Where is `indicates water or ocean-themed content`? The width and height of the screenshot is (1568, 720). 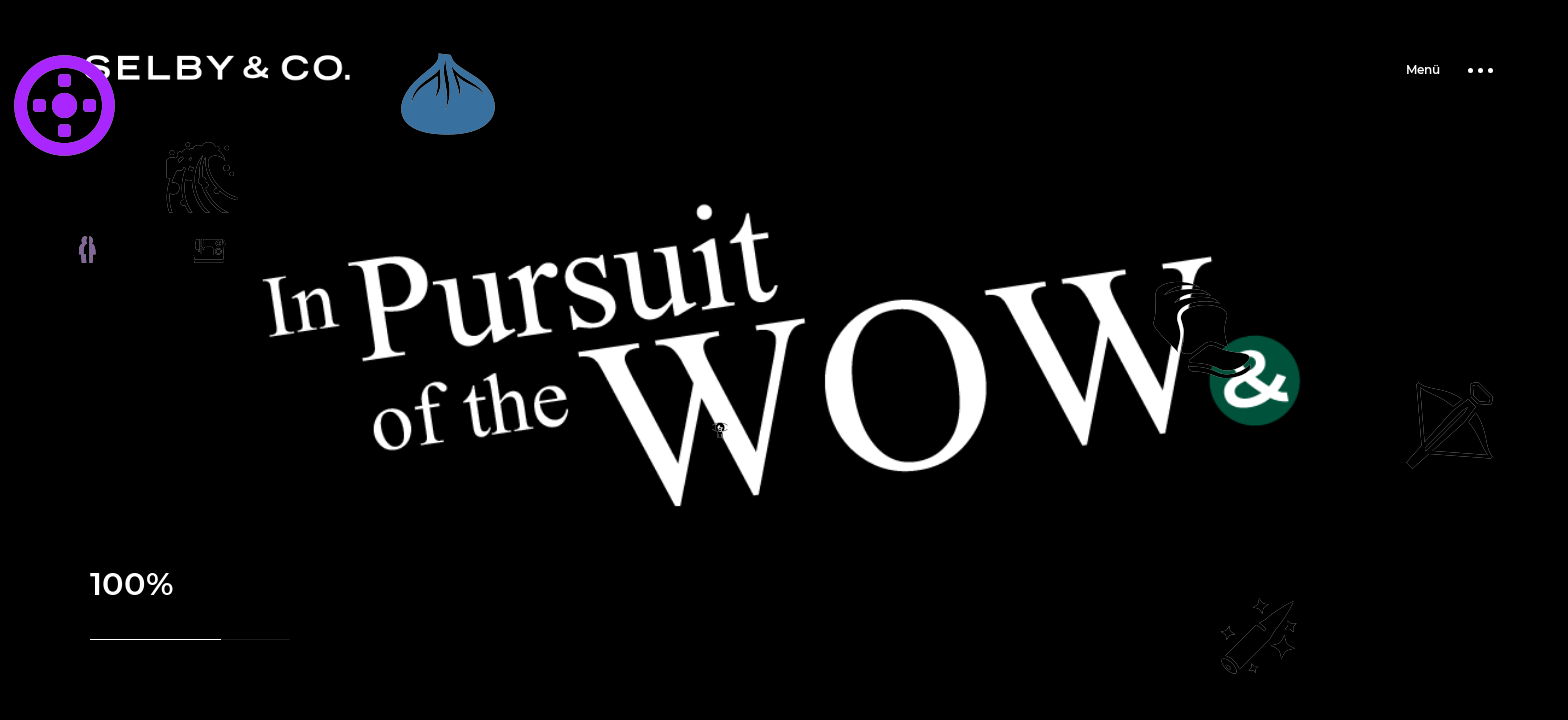 indicates water or ocean-themed content is located at coordinates (202, 177).